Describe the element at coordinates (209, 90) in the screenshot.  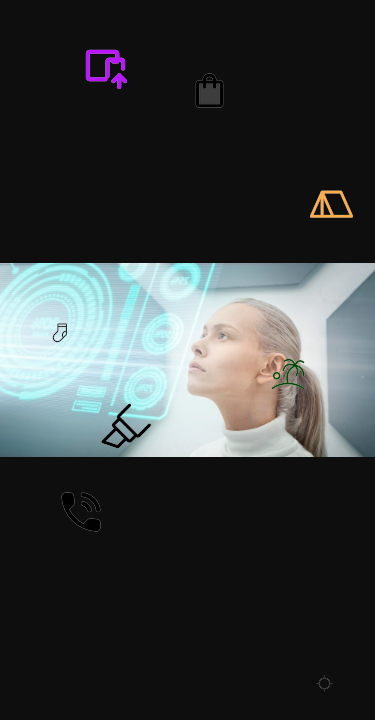
I see `view your shopping bag` at that location.